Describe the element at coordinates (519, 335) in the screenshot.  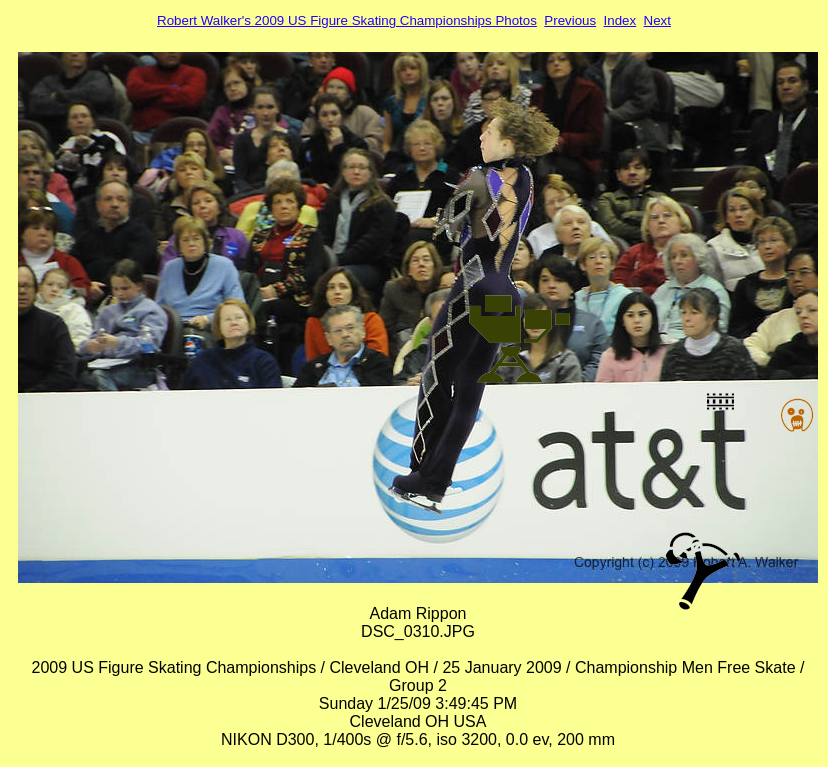
I see `deploy automated defense turret` at that location.